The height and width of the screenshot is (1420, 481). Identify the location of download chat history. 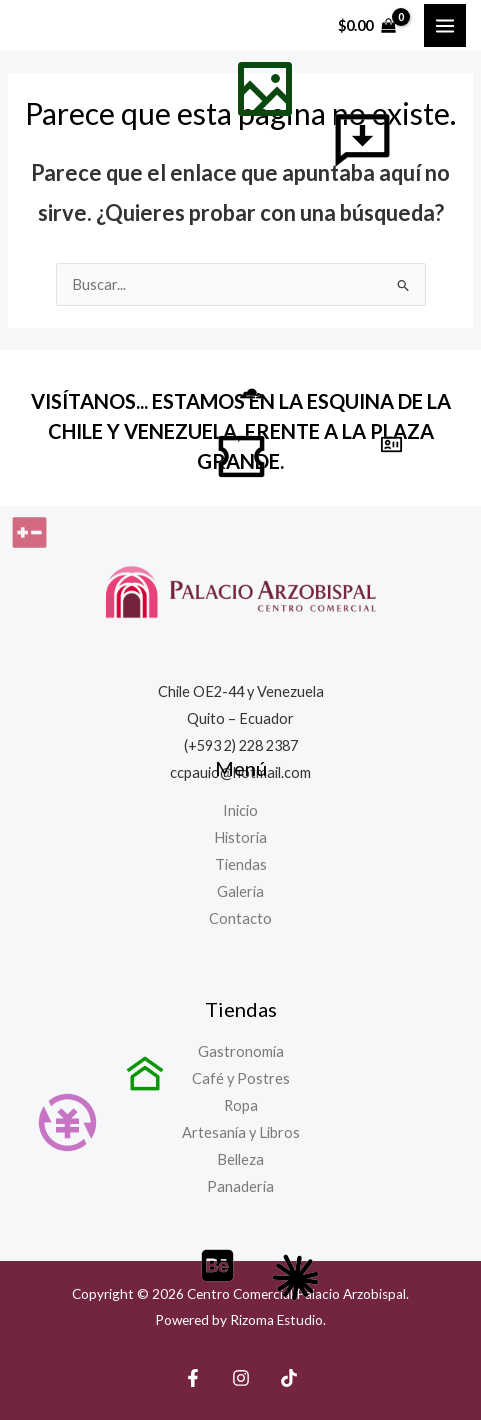
(362, 138).